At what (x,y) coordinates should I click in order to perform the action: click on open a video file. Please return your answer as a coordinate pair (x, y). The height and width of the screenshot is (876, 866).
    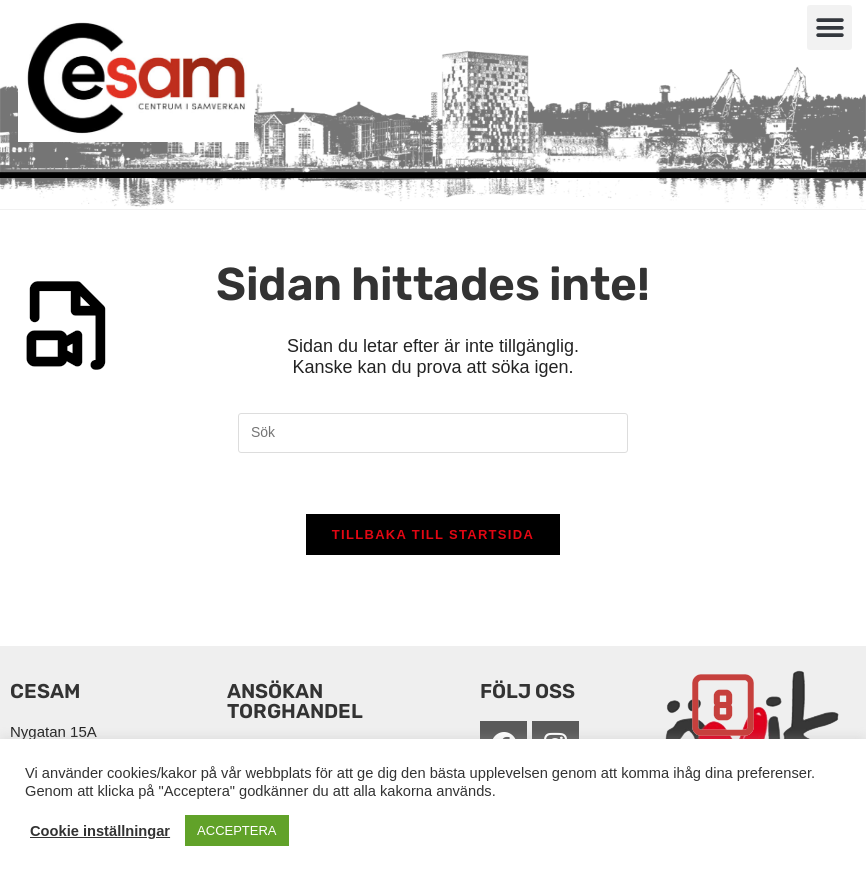
    Looking at the image, I should click on (67, 325).